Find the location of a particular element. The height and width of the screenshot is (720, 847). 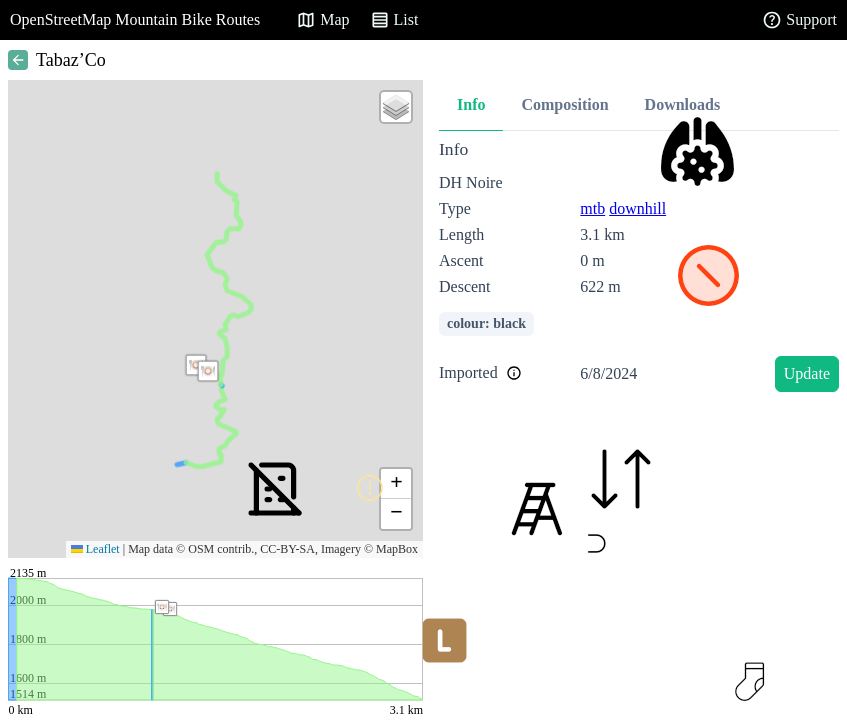

sort items in ascending or descending order is located at coordinates (621, 479).